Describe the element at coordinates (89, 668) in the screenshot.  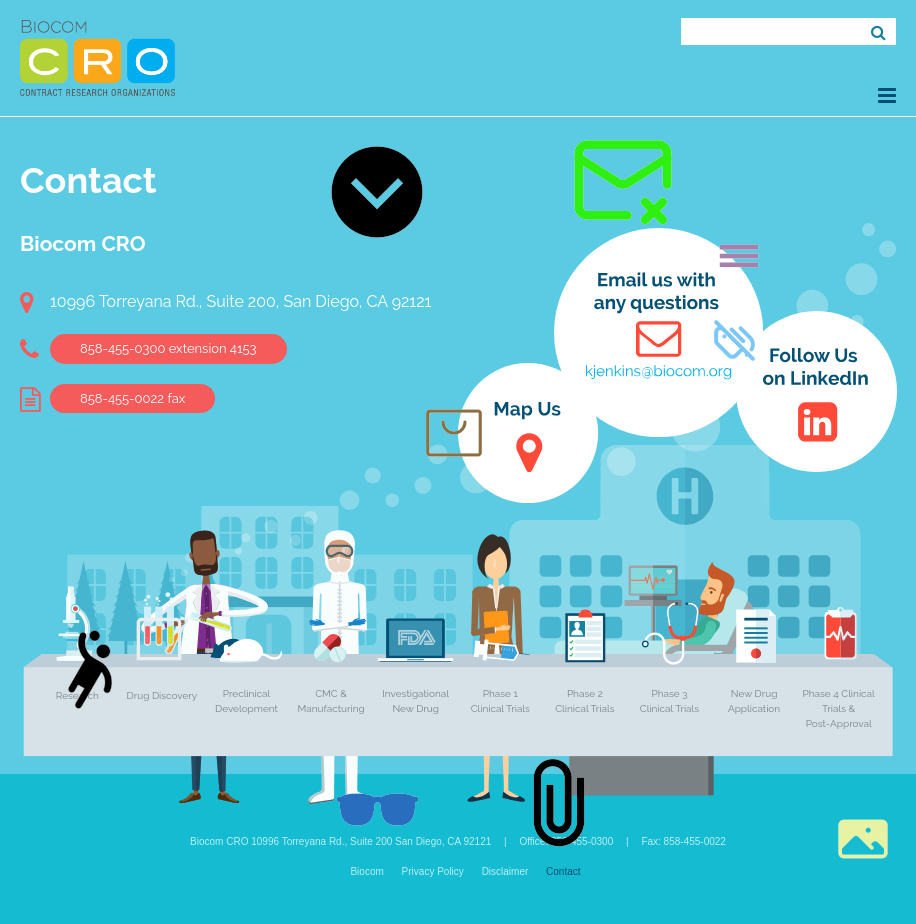
I see `access handball sports content` at that location.